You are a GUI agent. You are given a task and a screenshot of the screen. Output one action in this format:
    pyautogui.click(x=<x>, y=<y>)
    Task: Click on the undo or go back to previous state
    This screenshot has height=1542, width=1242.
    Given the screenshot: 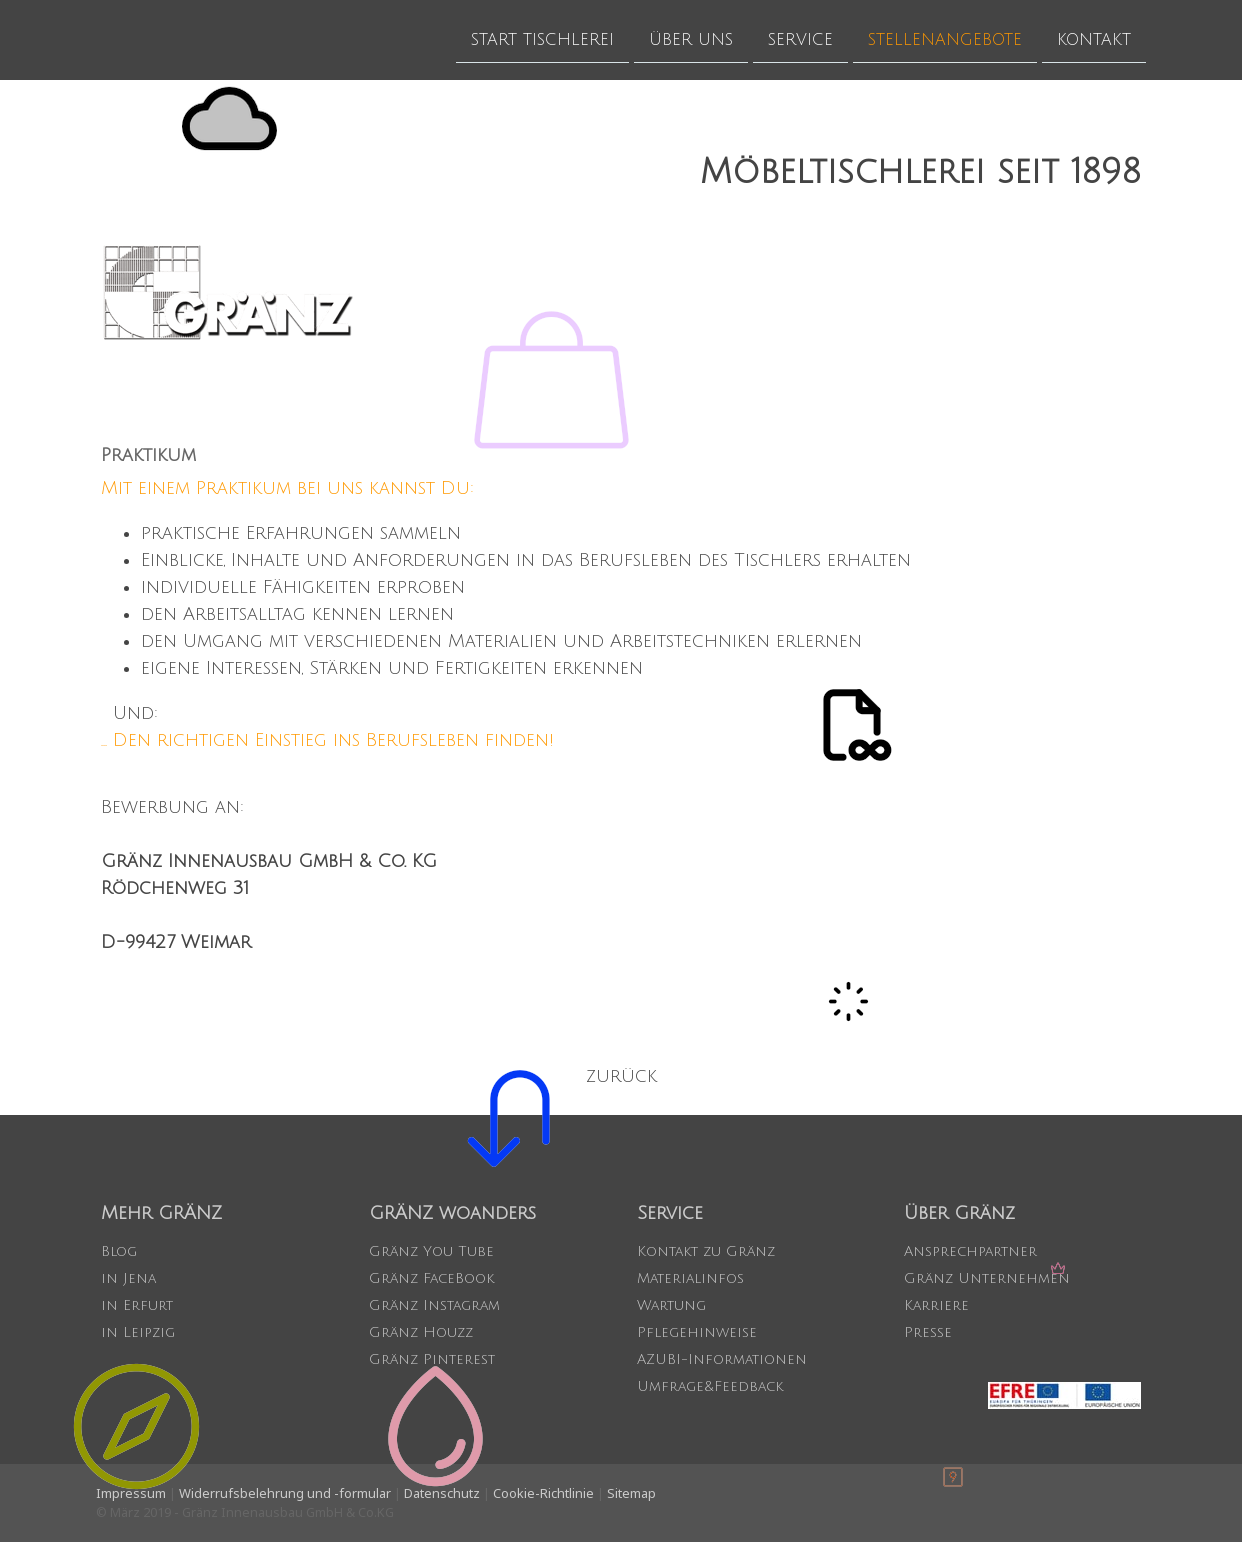 What is the action you would take?
    pyautogui.click(x=512, y=1118)
    